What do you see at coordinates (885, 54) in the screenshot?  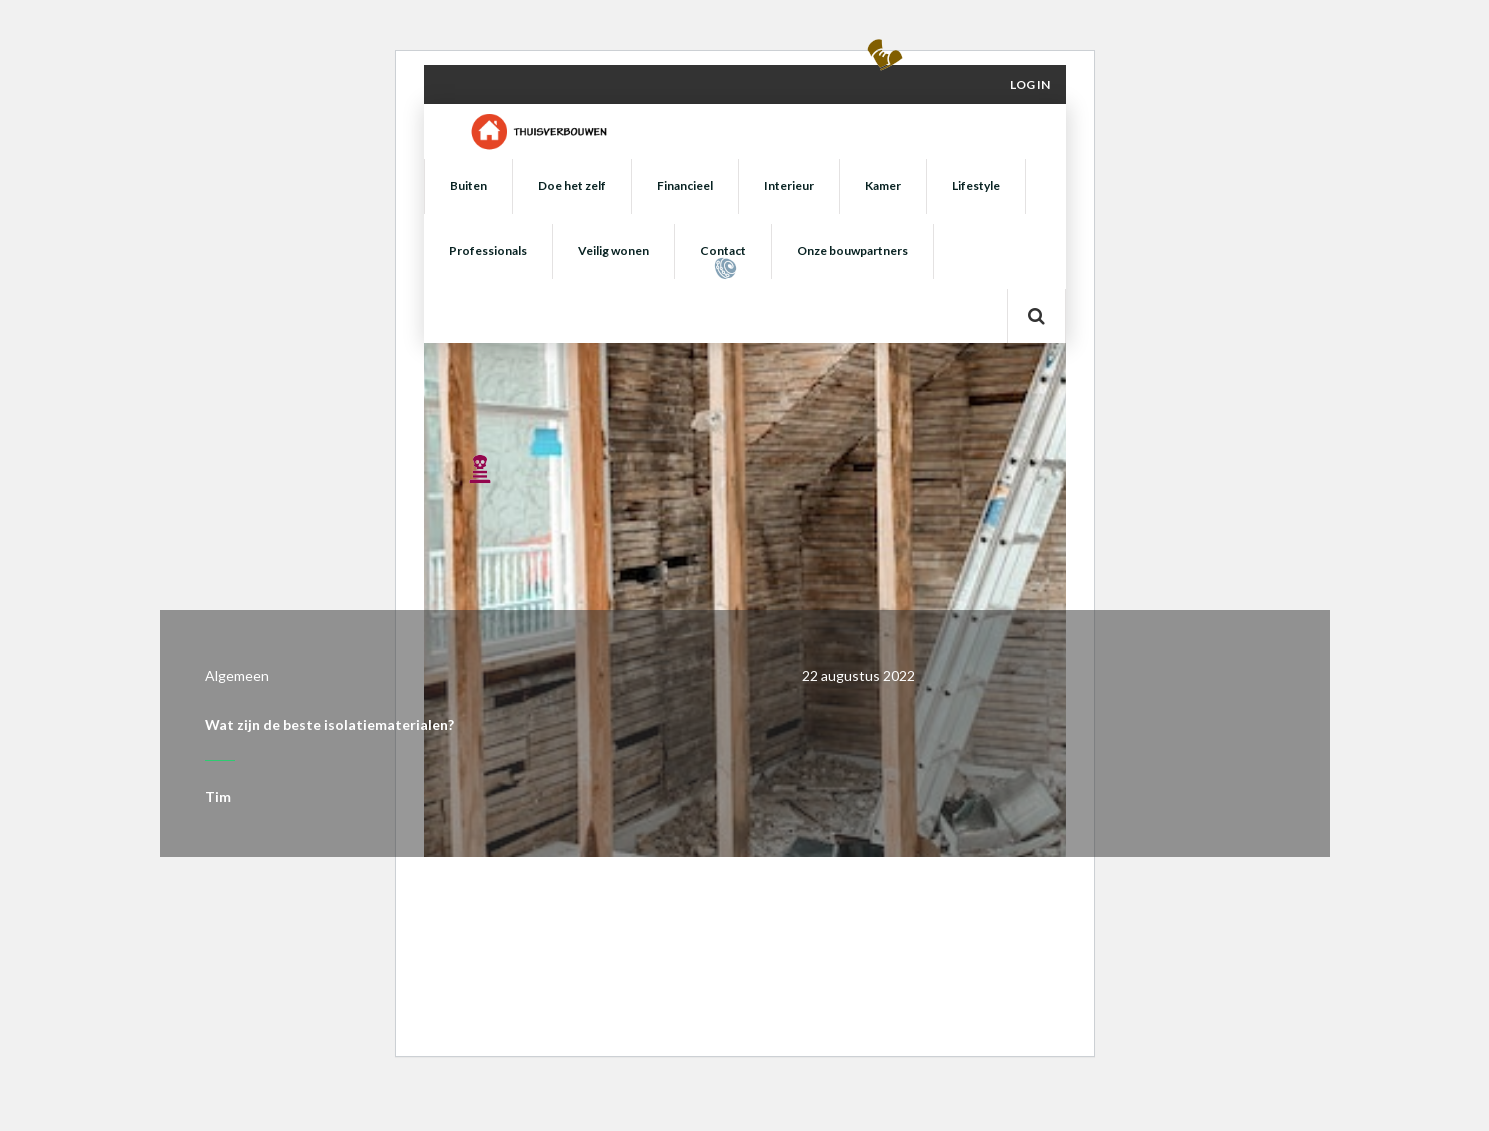 I see `indicates walking or movement ability` at bounding box center [885, 54].